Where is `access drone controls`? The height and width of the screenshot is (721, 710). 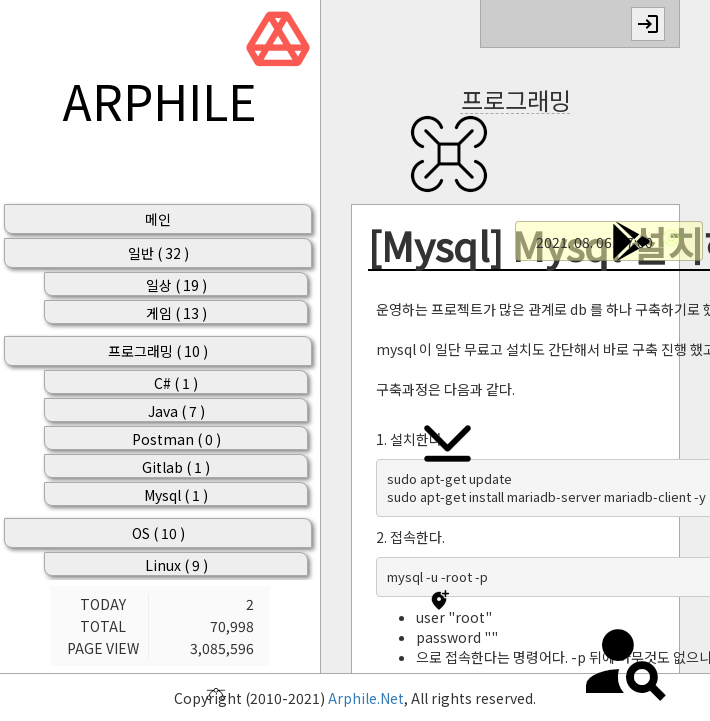 access drone controls is located at coordinates (449, 154).